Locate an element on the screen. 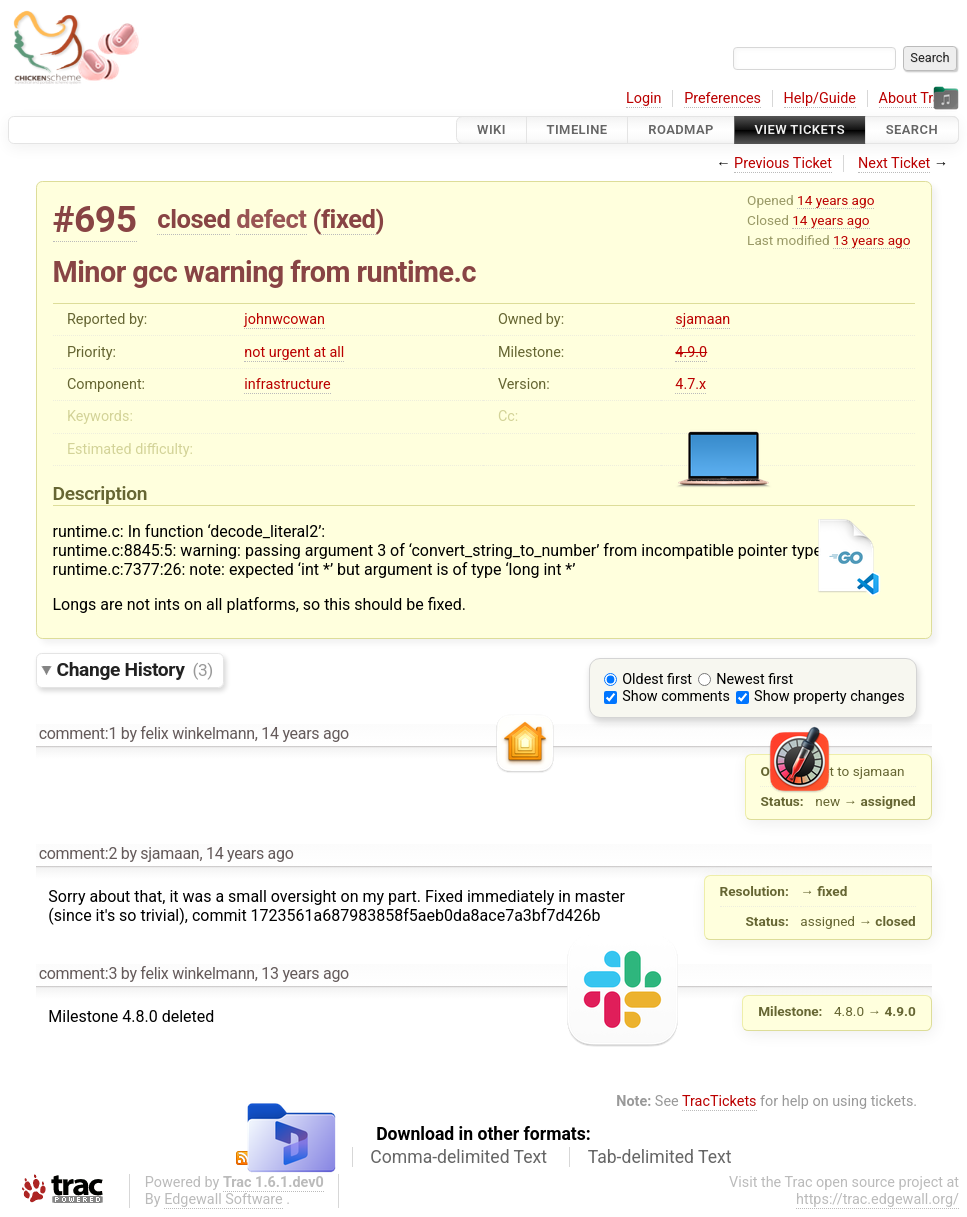 Image resolution: width=967 pixels, height=1217 pixels. open Slack is located at coordinates (622, 989).